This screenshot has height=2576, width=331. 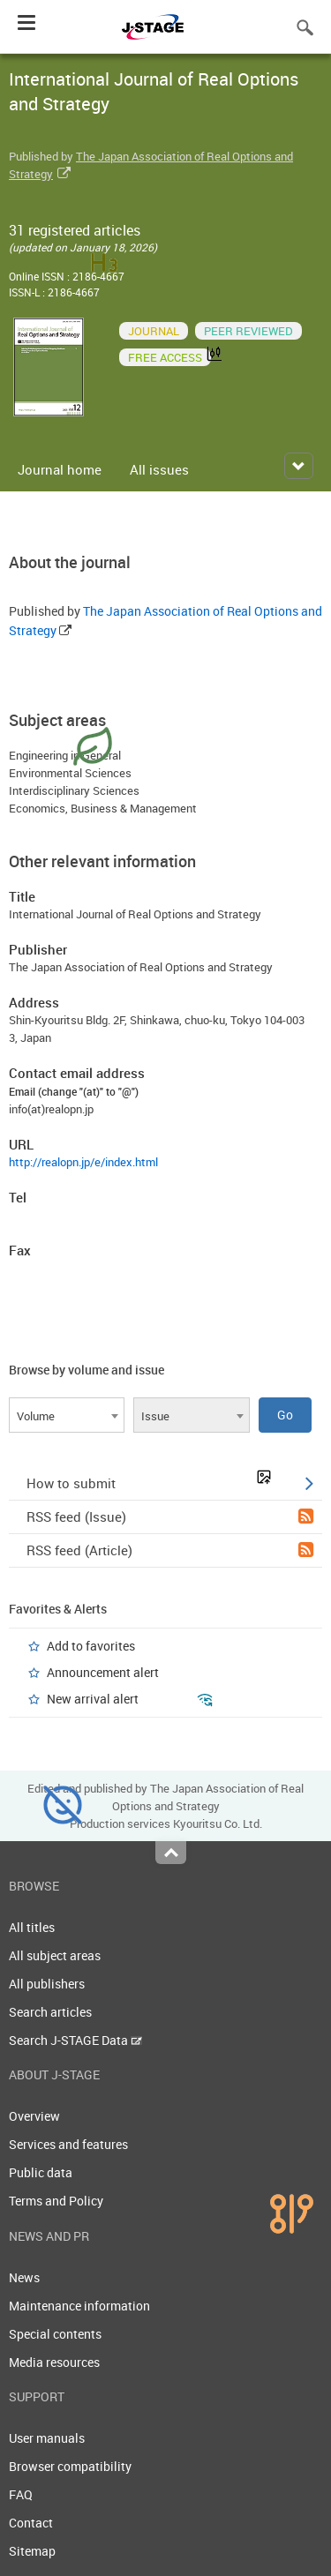 I want to click on upload an image, so click(x=264, y=1477).